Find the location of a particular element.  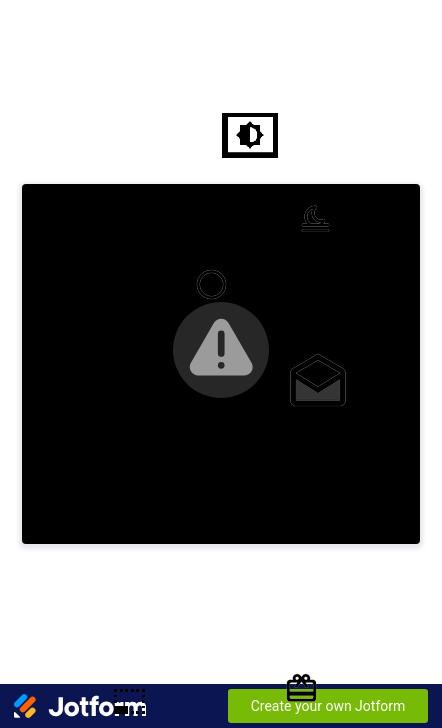

view drafts or unsent messages is located at coordinates (318, 384).